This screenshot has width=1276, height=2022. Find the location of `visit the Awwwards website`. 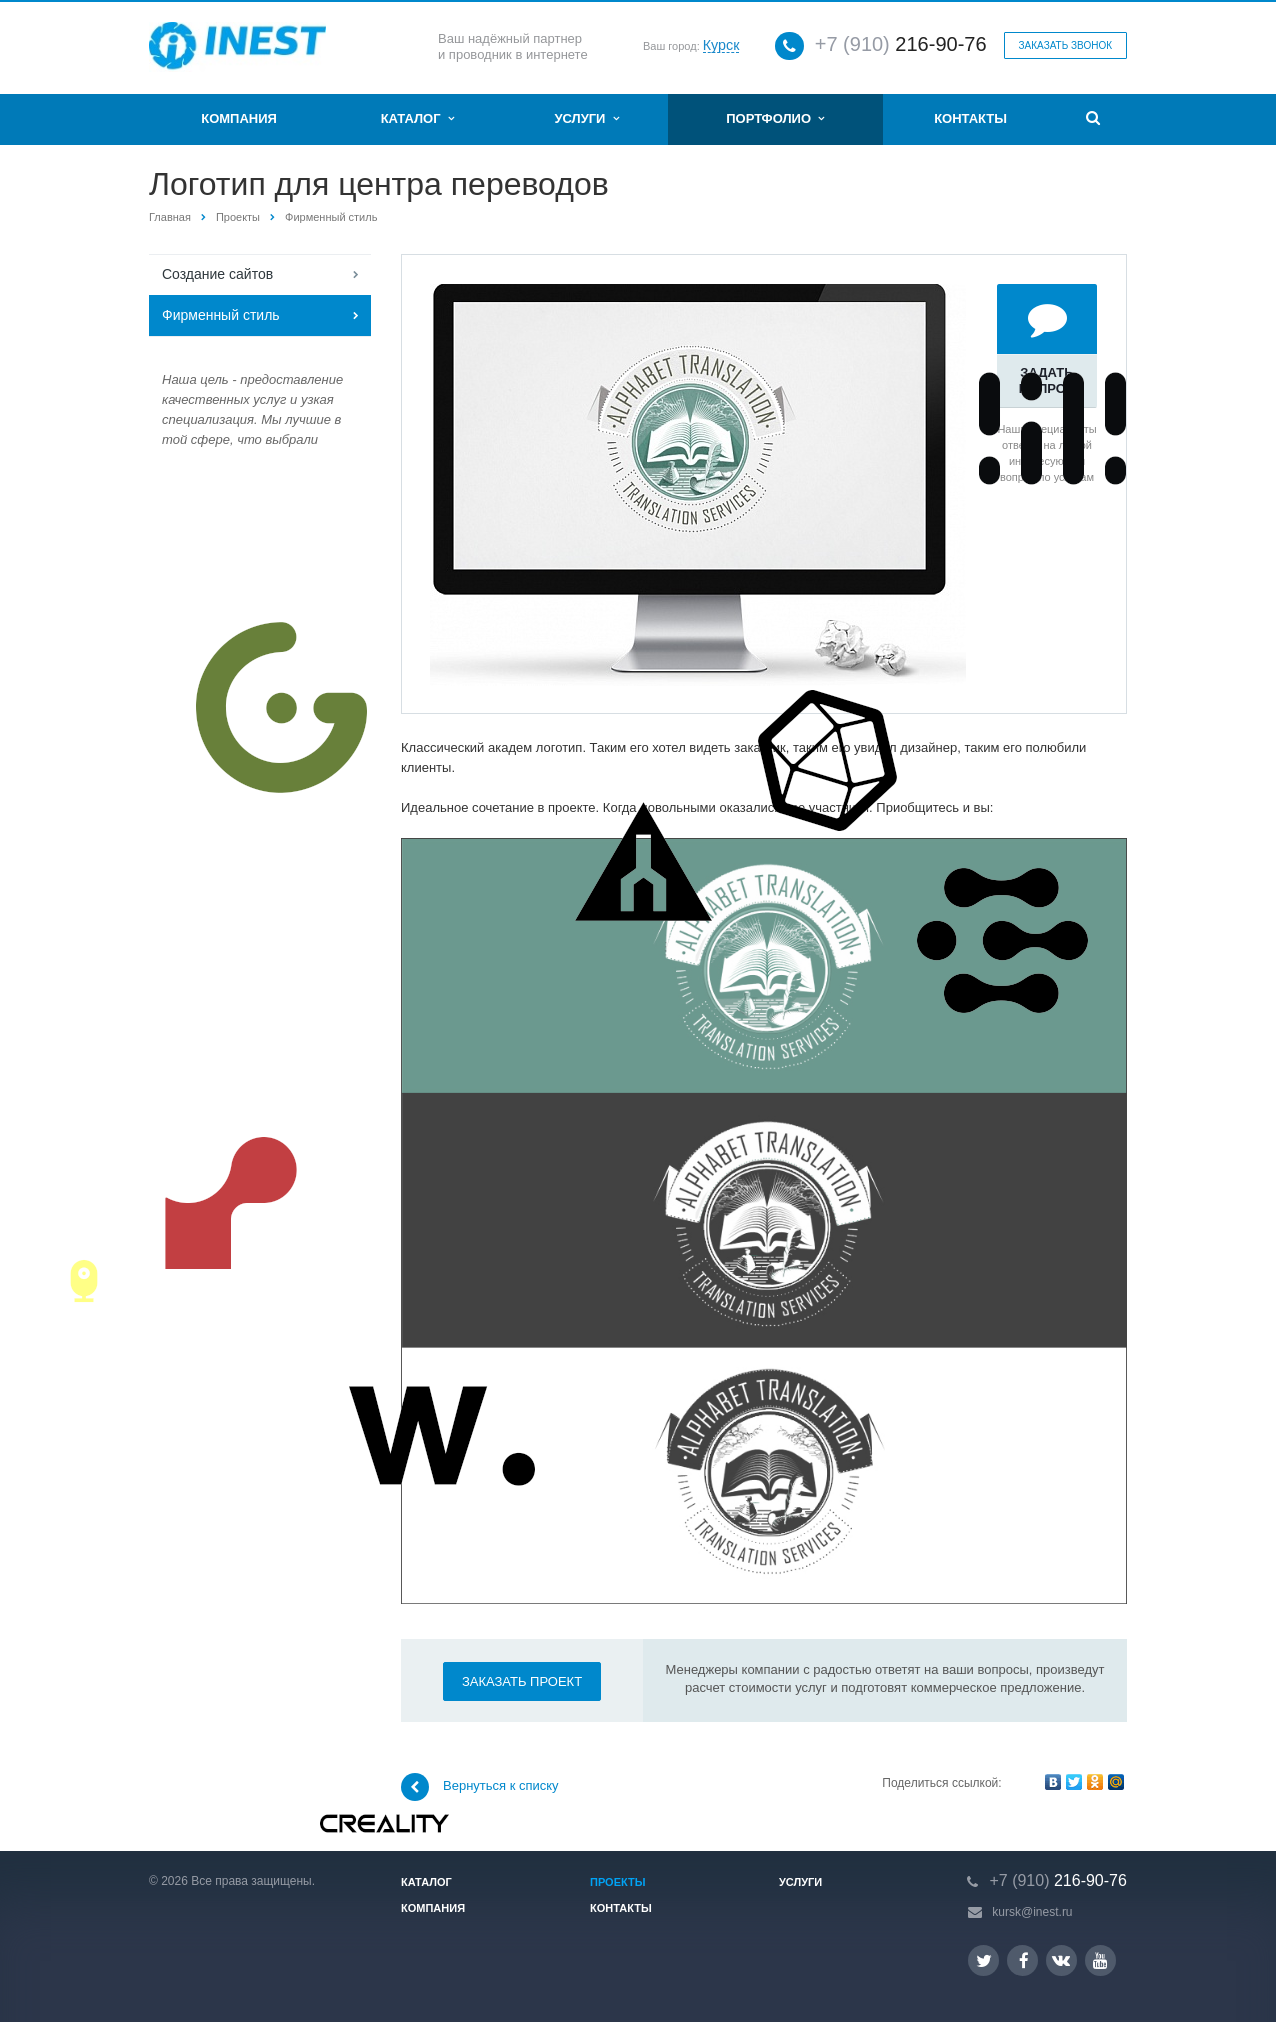

visit the Awwwards website is located at coordinates (442, 1436).